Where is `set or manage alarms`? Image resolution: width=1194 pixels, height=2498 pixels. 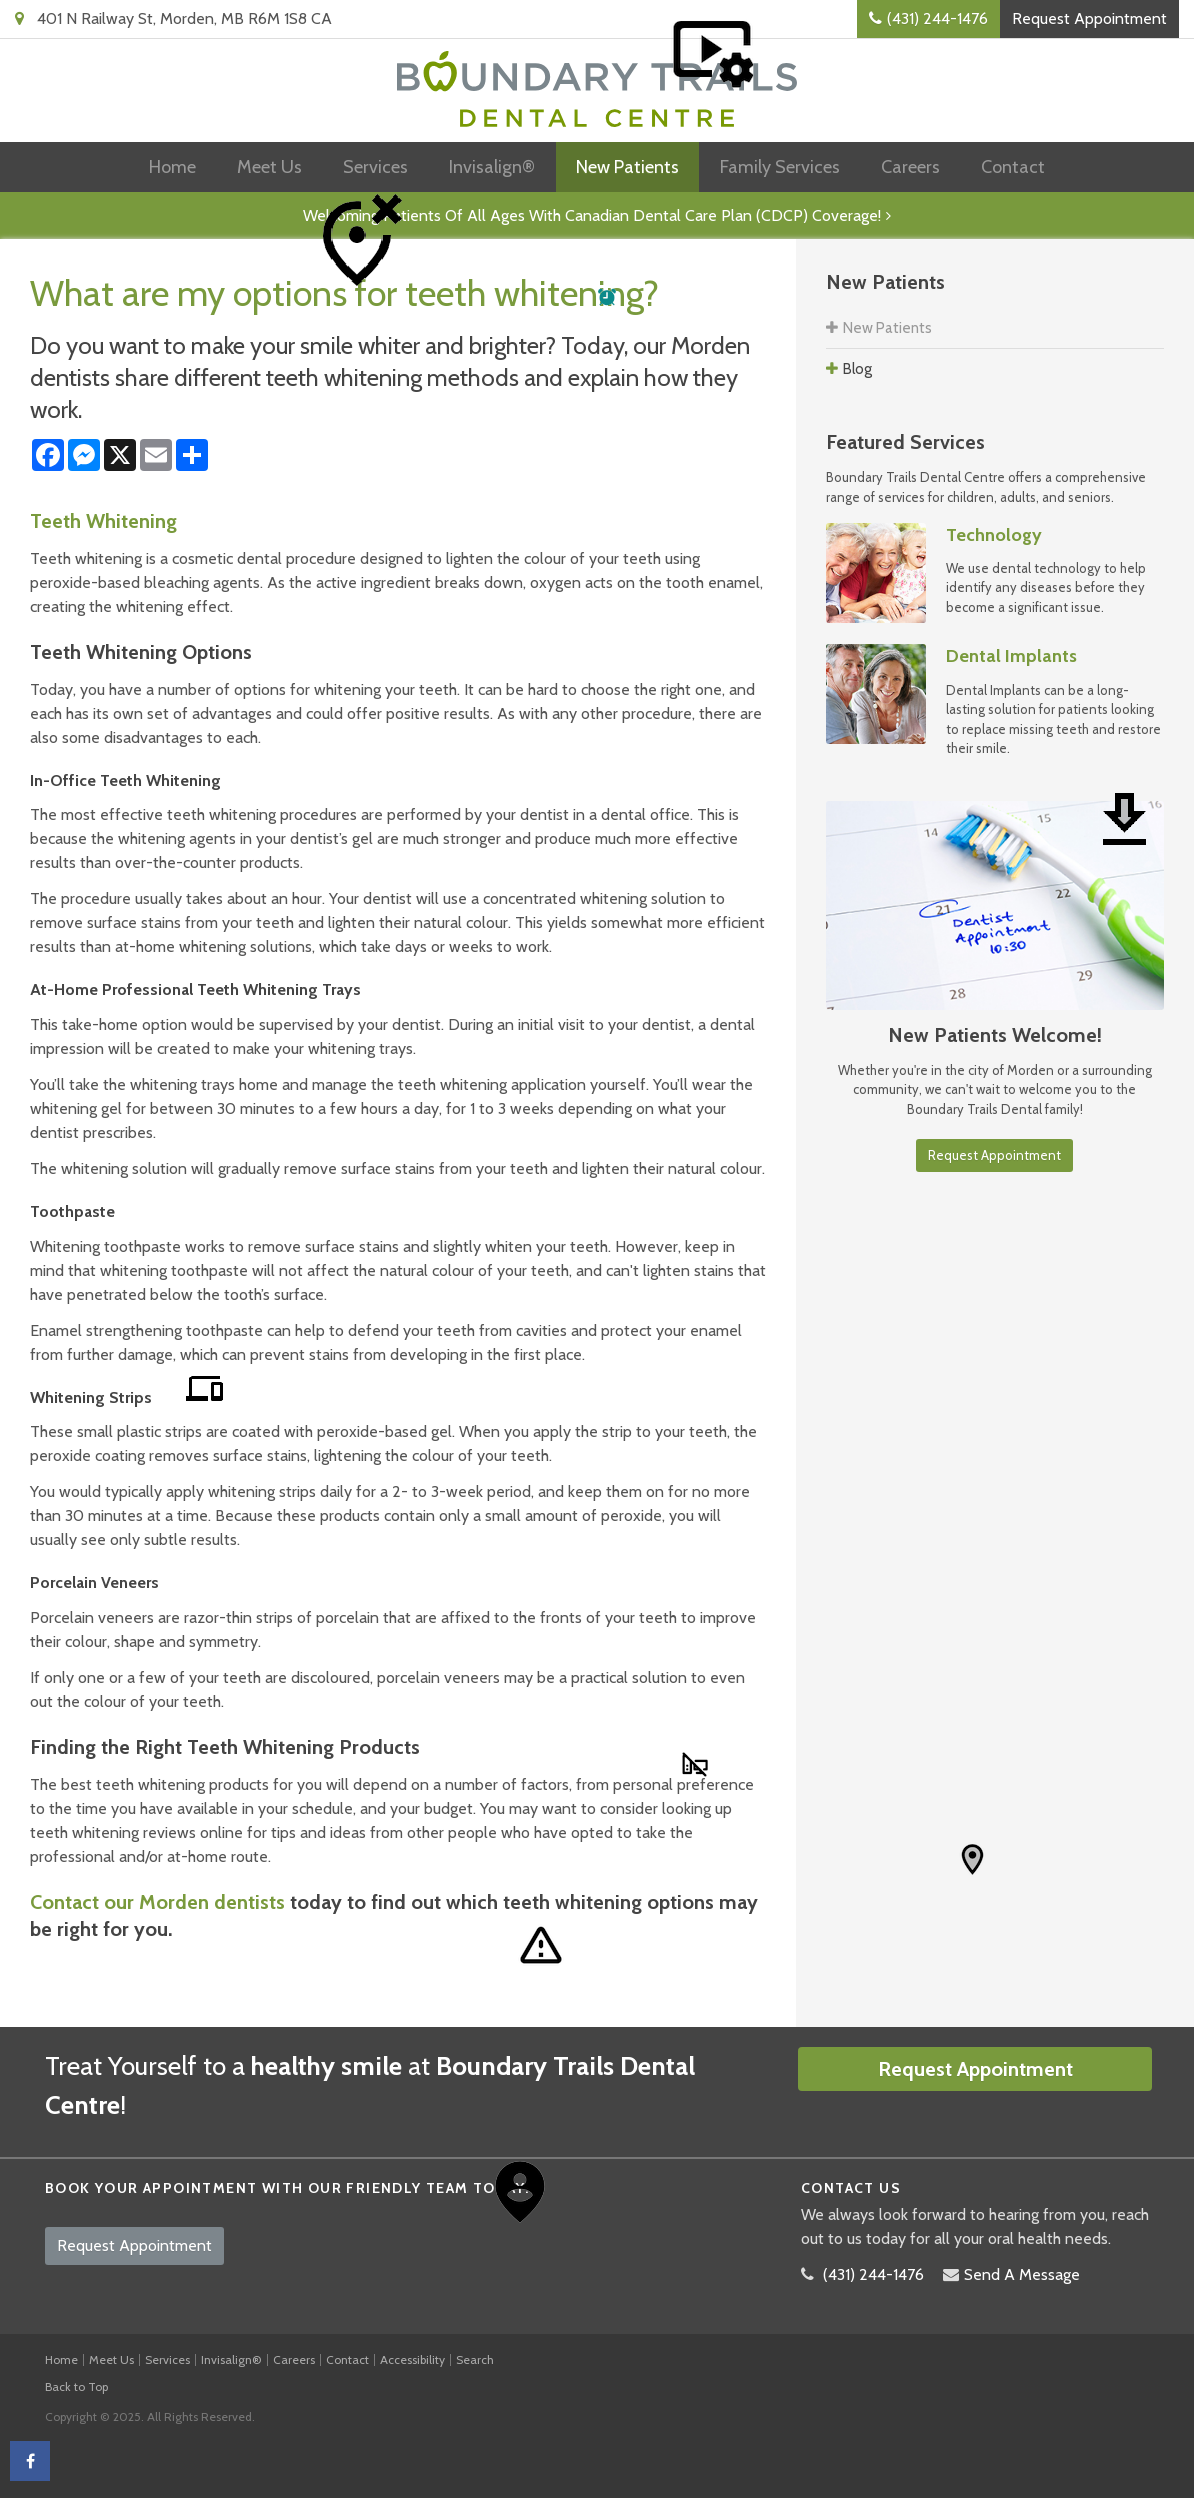 set or manage alarms is located at coordinates (607, 297).